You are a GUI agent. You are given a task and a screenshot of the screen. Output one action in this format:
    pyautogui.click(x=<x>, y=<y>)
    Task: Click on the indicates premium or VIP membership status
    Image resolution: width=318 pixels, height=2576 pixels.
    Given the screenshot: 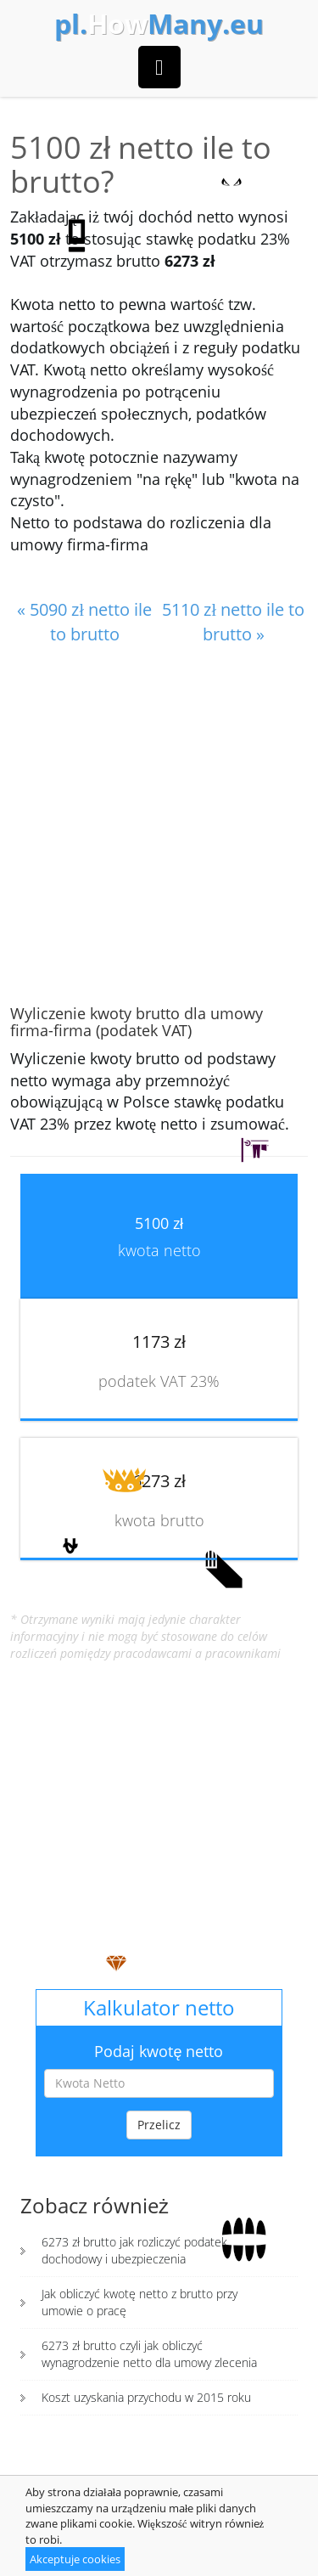 What is the action you would take?
    pyautogui.click(x=124, y=1480)
    